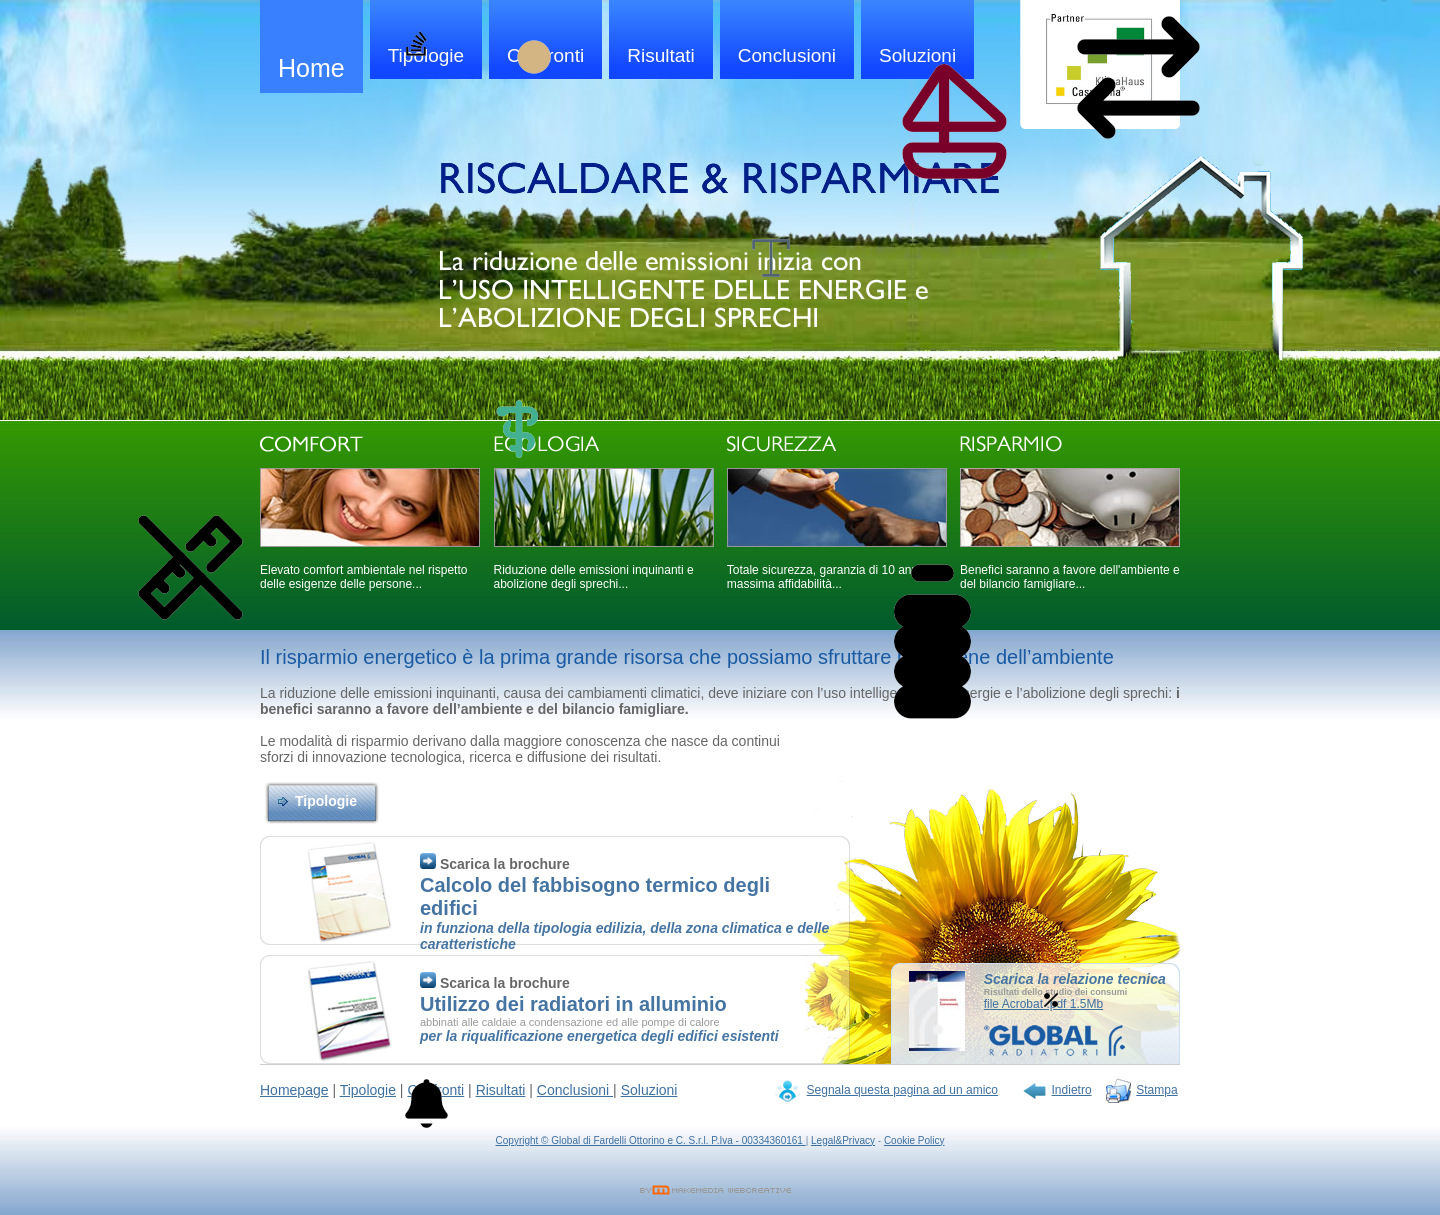 Image resolution: width=1440 pixels, height=1215 pixels. Describe the element at coordinates (190, 567) in the screenshot. I see `disable measurement tools` at that location.